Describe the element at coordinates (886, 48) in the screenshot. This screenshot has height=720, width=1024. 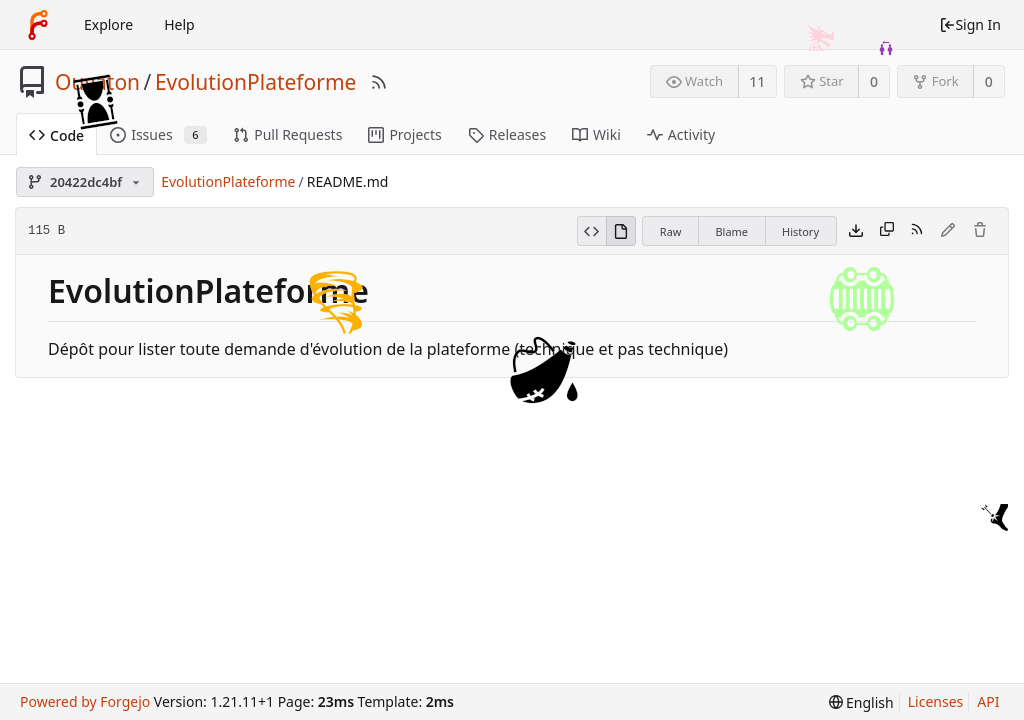
I see `switch to previous player's turn` at that location.